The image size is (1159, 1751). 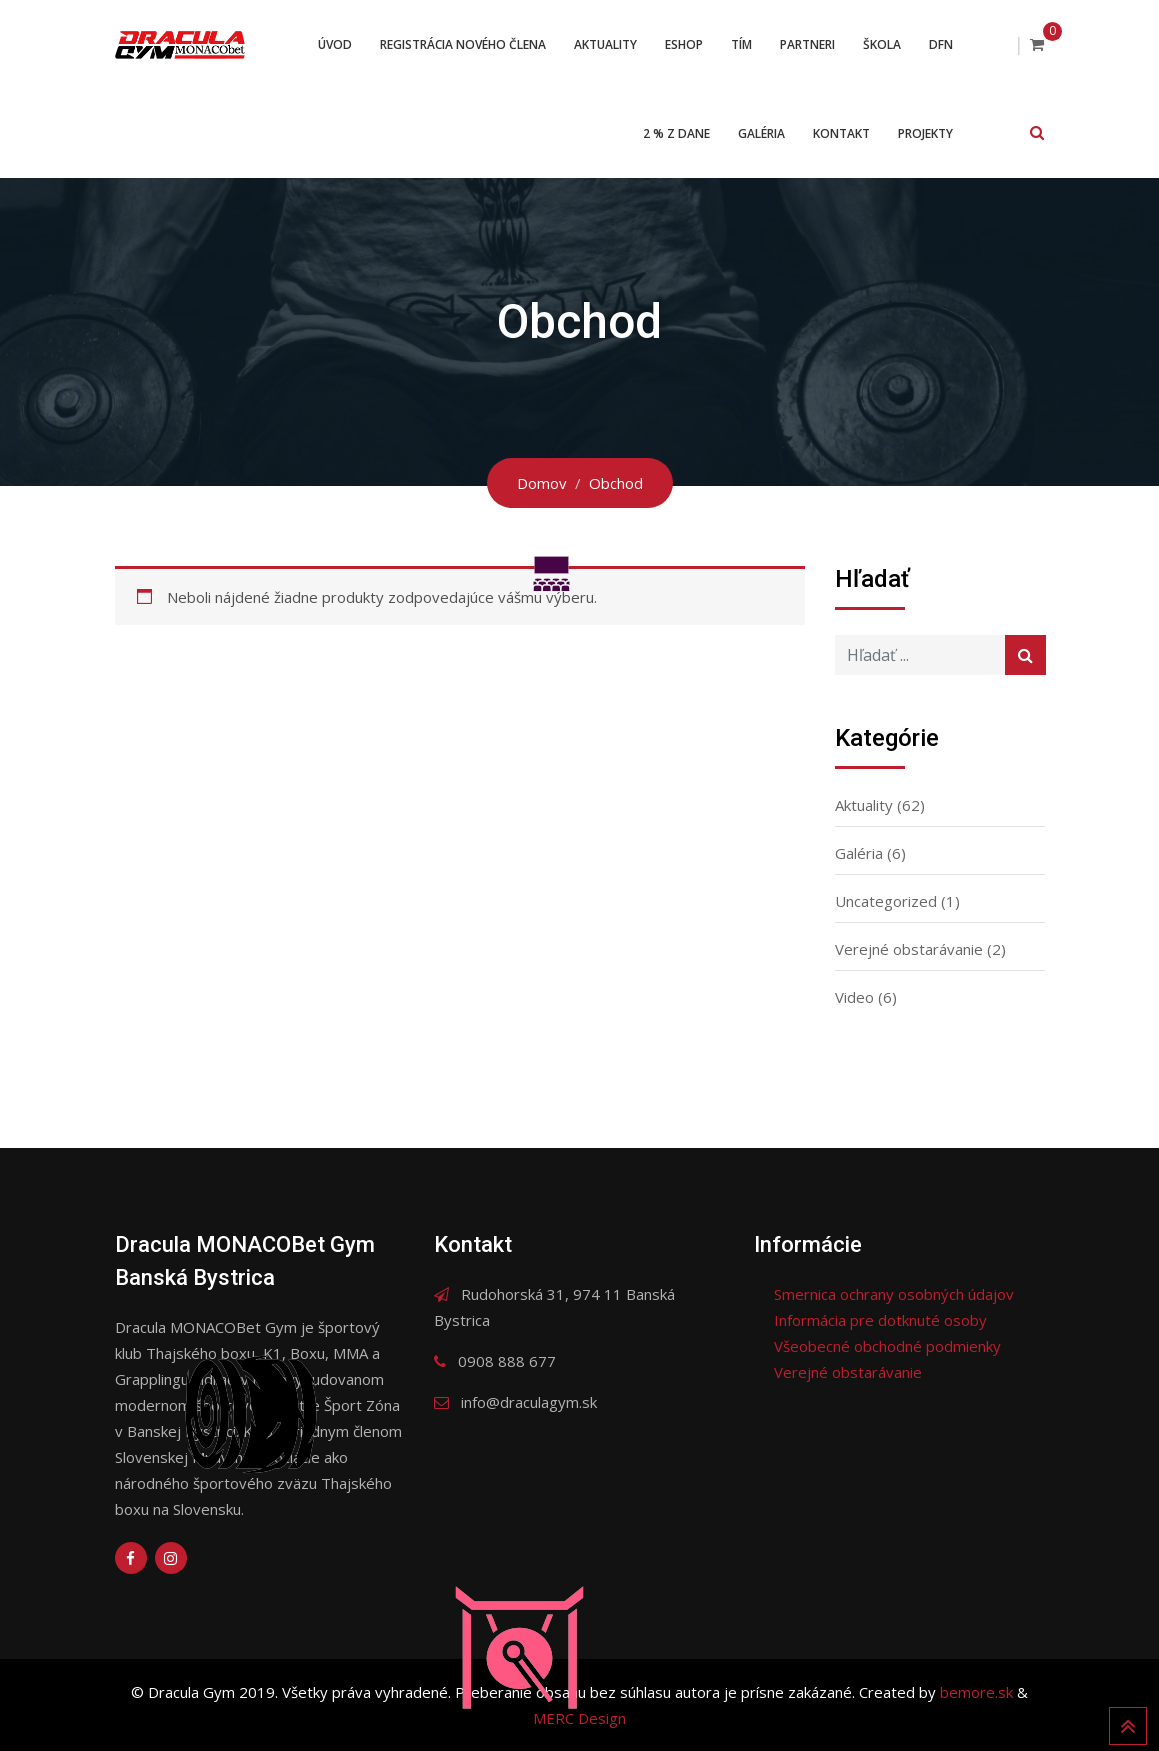 What do you see at coordinates (251, 1414) in the screenshot?
I see `hay bale resource in farming simulation game` at bounding box center [251, 1414].